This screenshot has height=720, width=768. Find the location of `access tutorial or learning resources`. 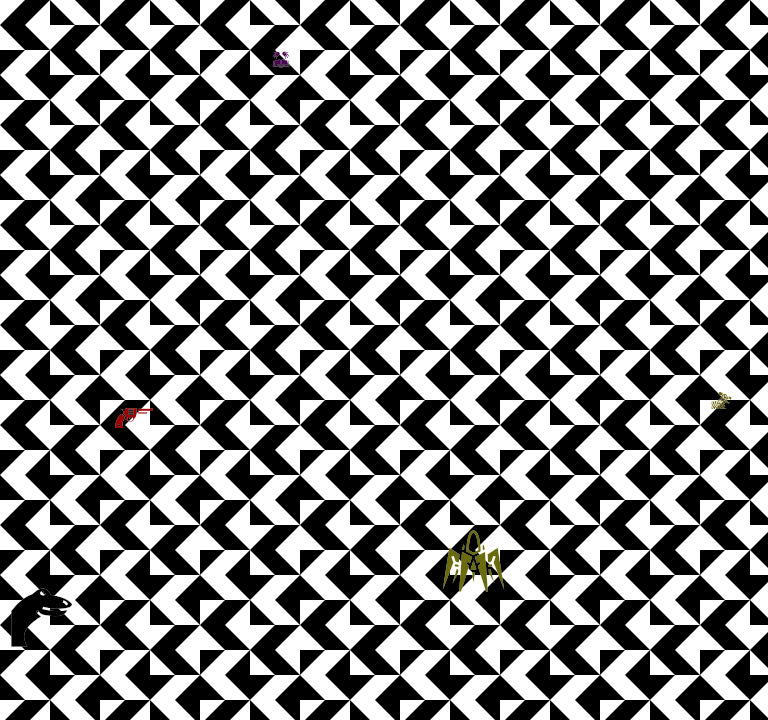

access tutorial or learning resources is located at coordinates (281, 60).